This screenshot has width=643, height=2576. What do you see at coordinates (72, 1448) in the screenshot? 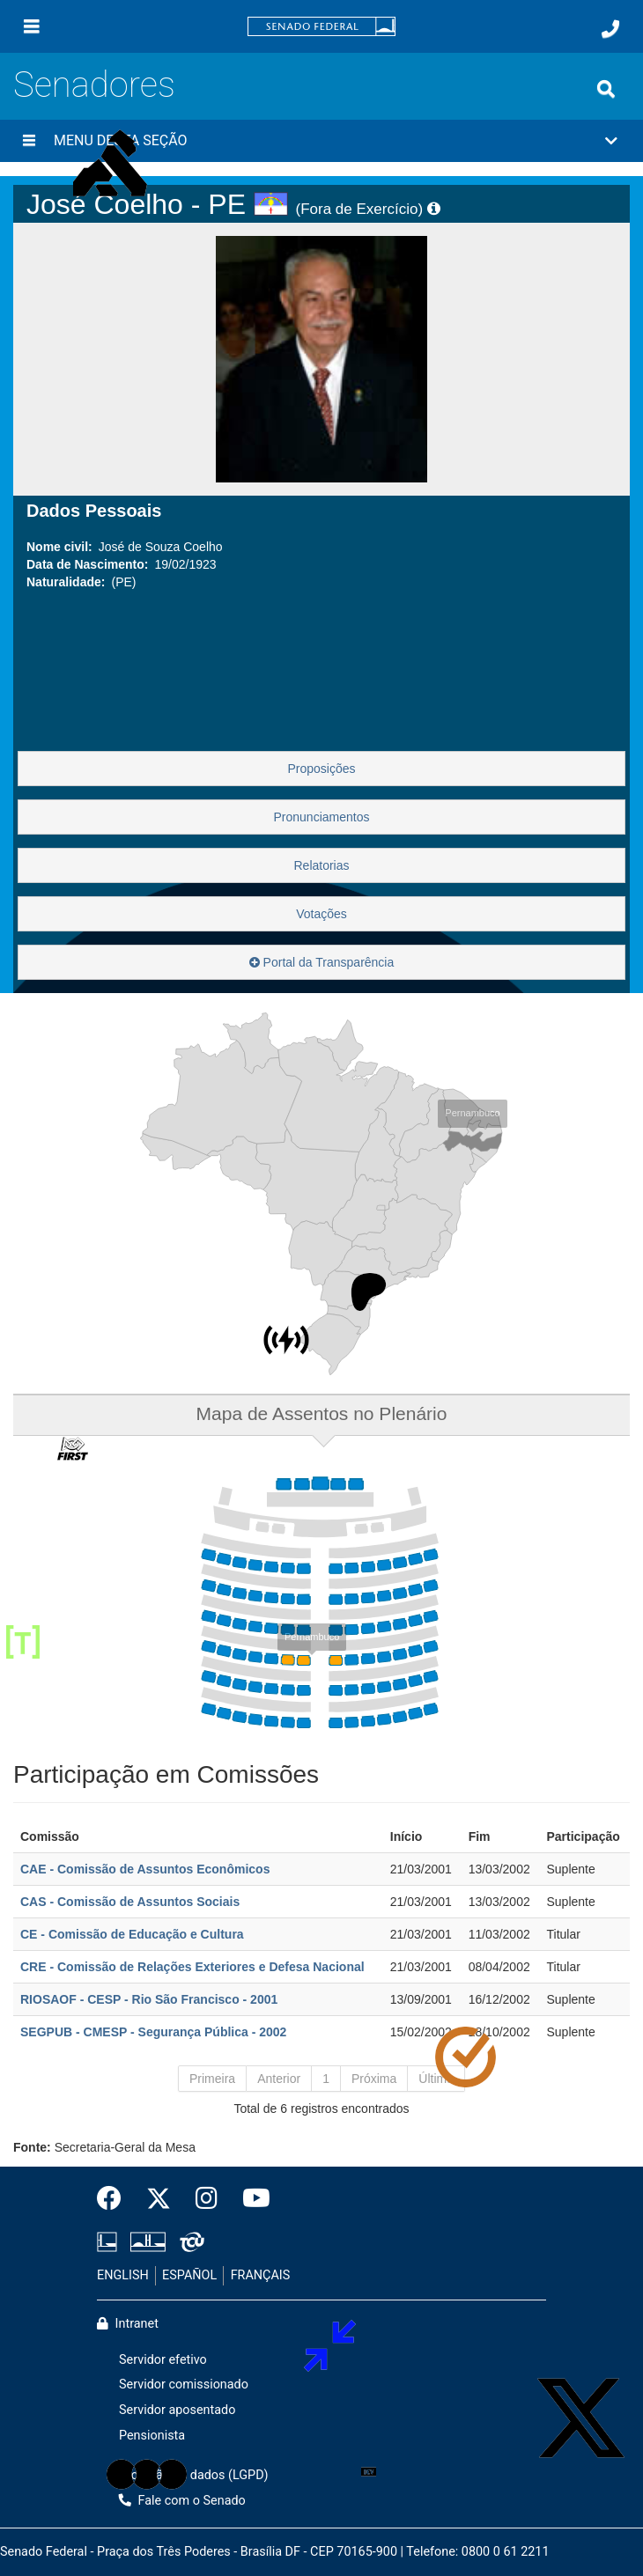
I see `FIRST Robotics competition logo` at bounding box center [72, 1448].